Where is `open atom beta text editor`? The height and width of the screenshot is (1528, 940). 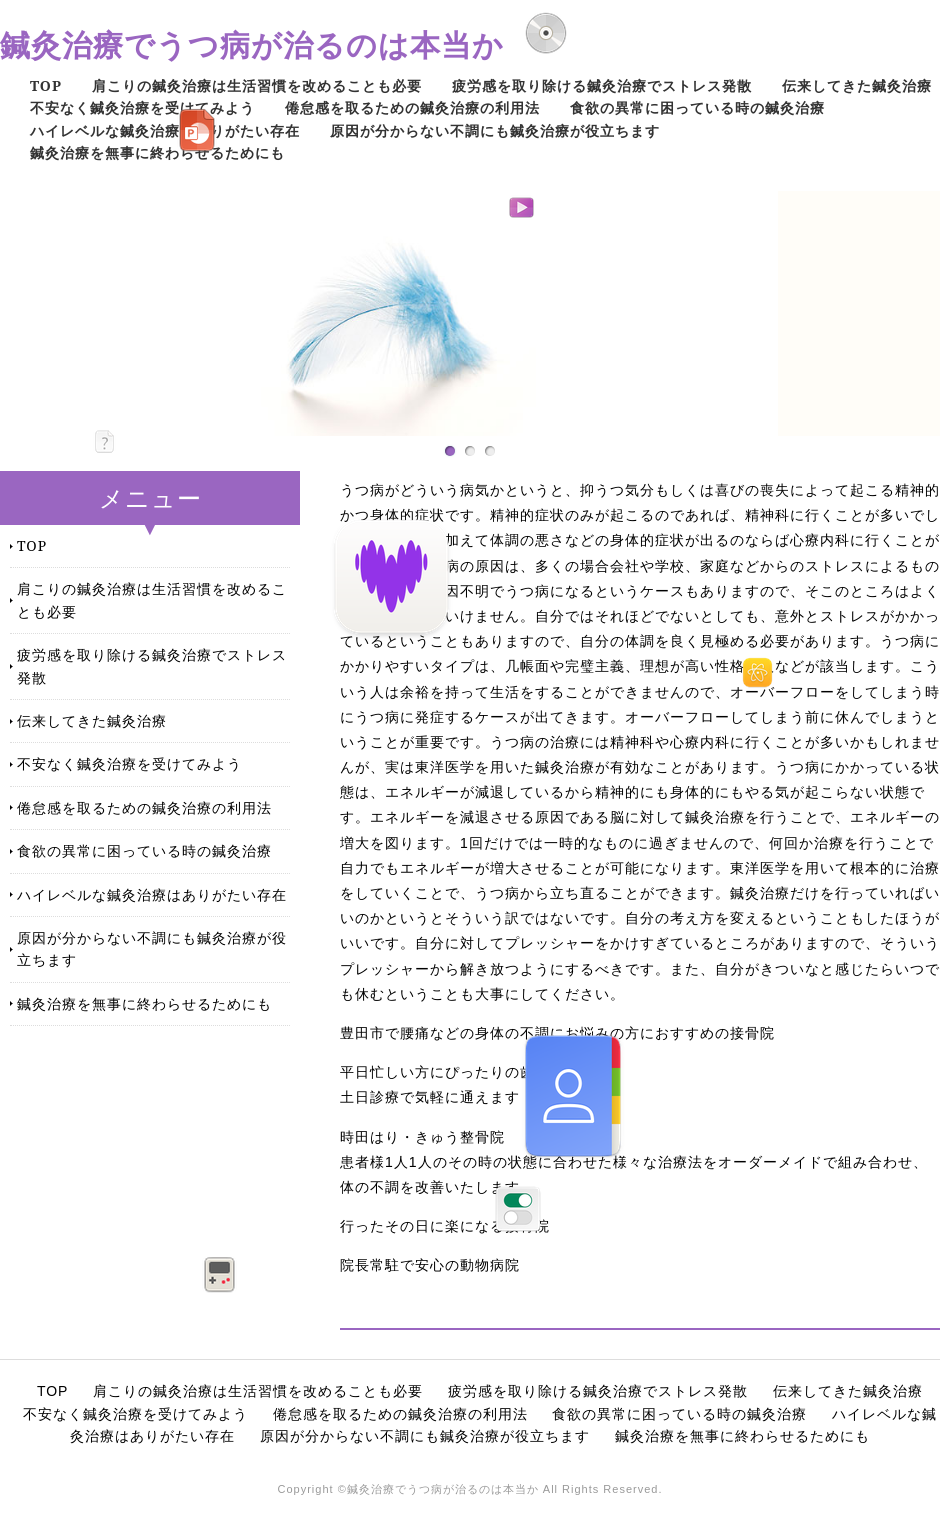 open atom beta text editor is located at coordinates (757, 672).